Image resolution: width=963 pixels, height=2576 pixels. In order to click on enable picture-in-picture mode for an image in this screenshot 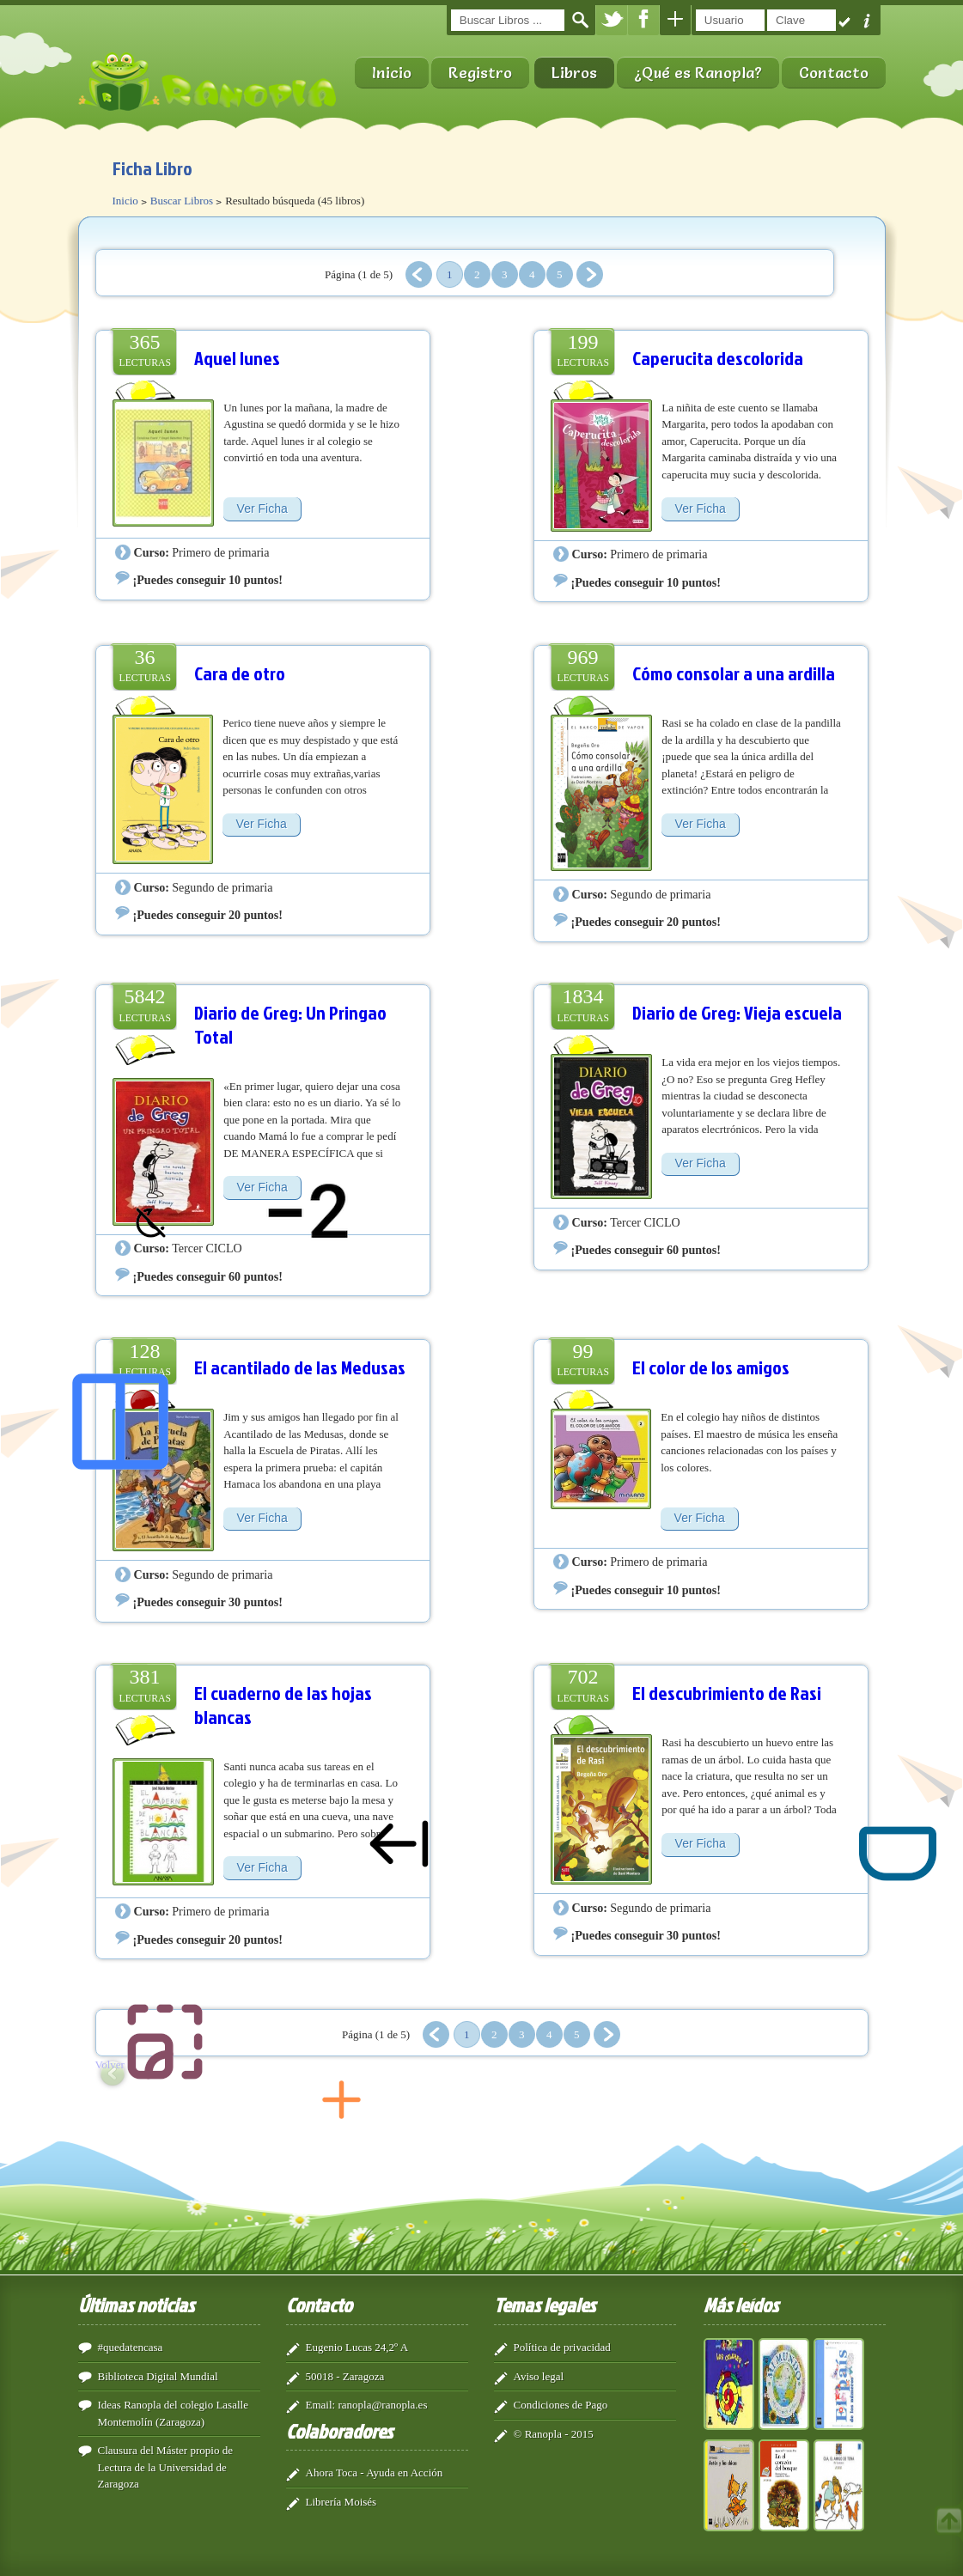, I will do `click(165, 2042)`.